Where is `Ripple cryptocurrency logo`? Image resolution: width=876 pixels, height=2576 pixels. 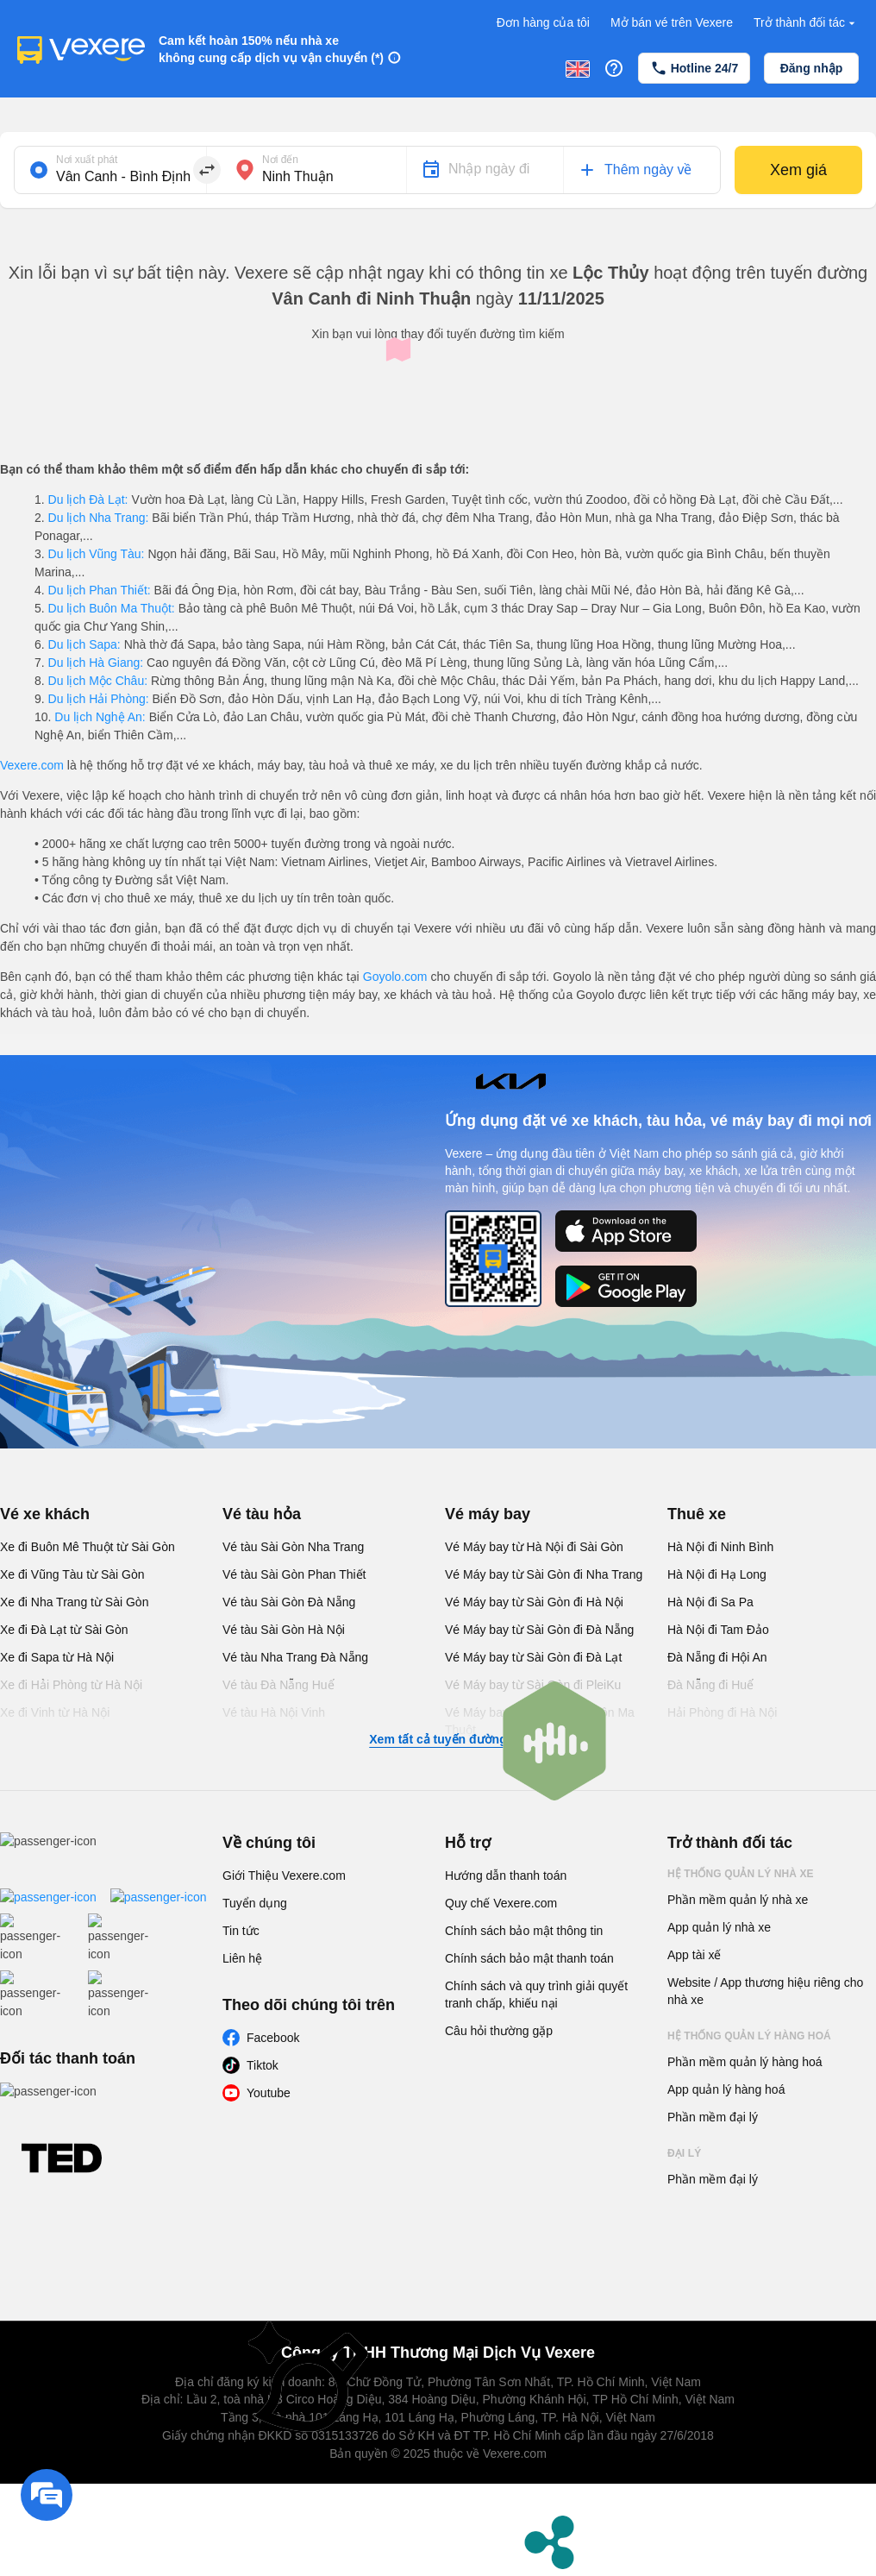
Ripple cryptocurrency logo is located at coordinates (549, 2542).